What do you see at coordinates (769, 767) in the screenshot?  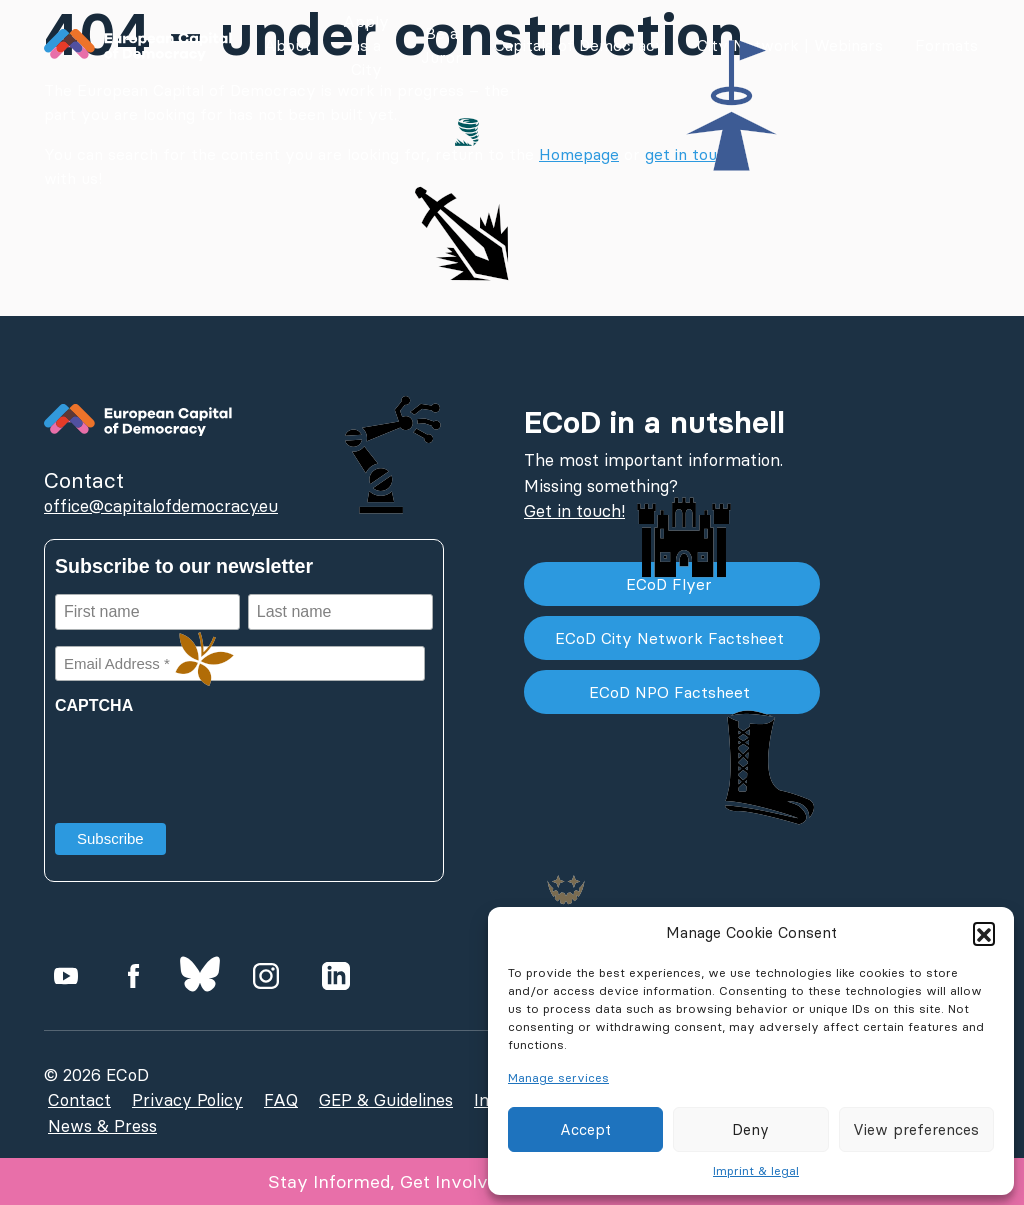 I see `select footwear or boot equipment` at bounding box center [769, 767].